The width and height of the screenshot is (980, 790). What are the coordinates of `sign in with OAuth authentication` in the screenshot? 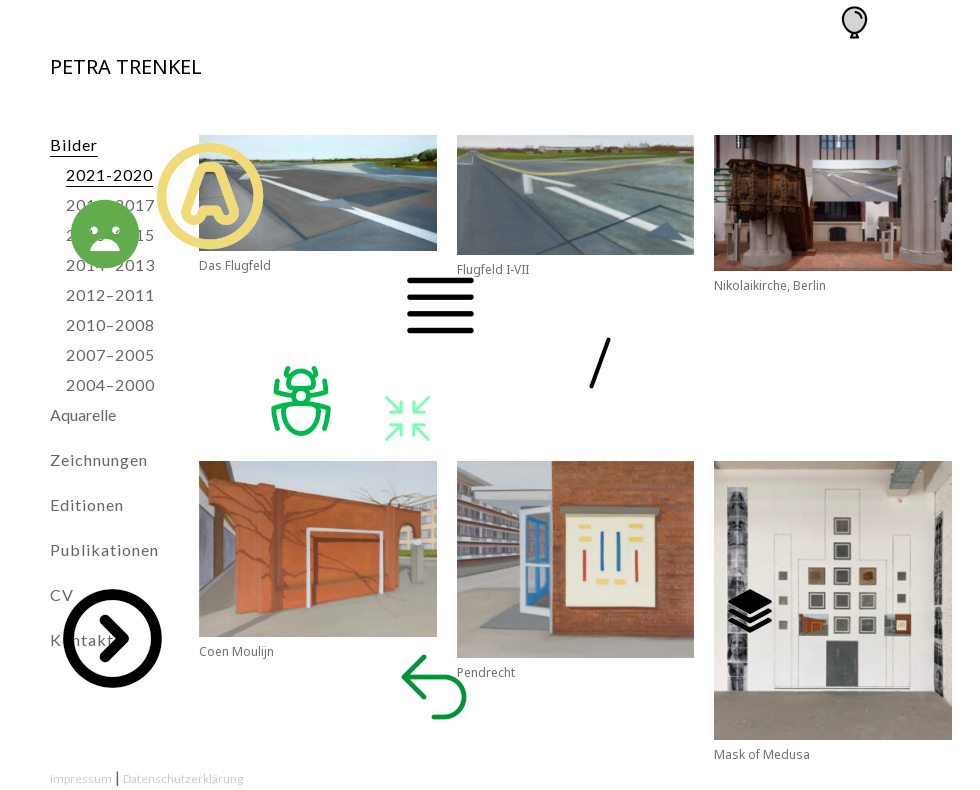 It's located at (210, 196).